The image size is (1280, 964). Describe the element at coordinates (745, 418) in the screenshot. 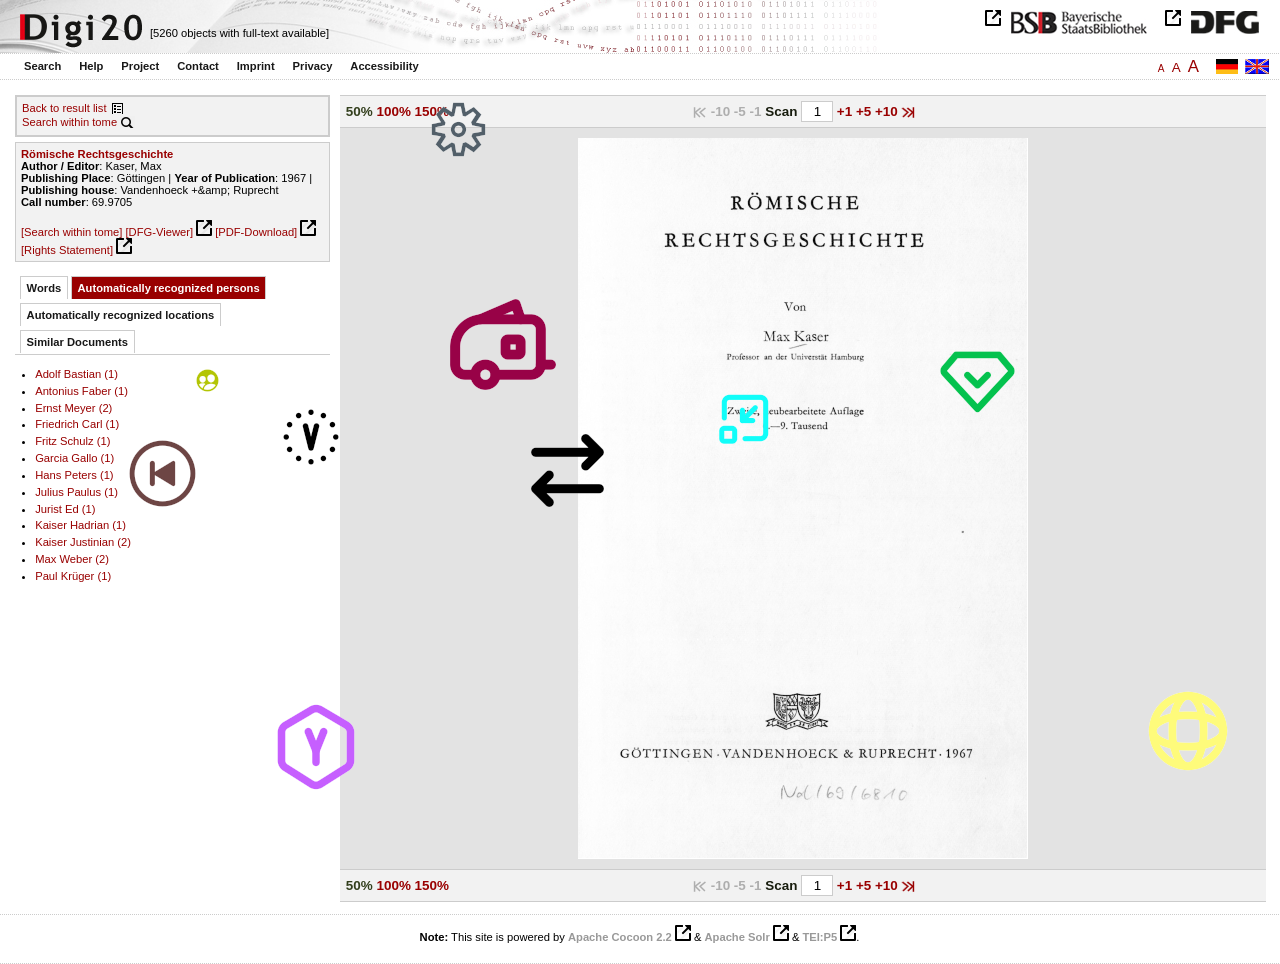

I see `minimize the current window` at that location.